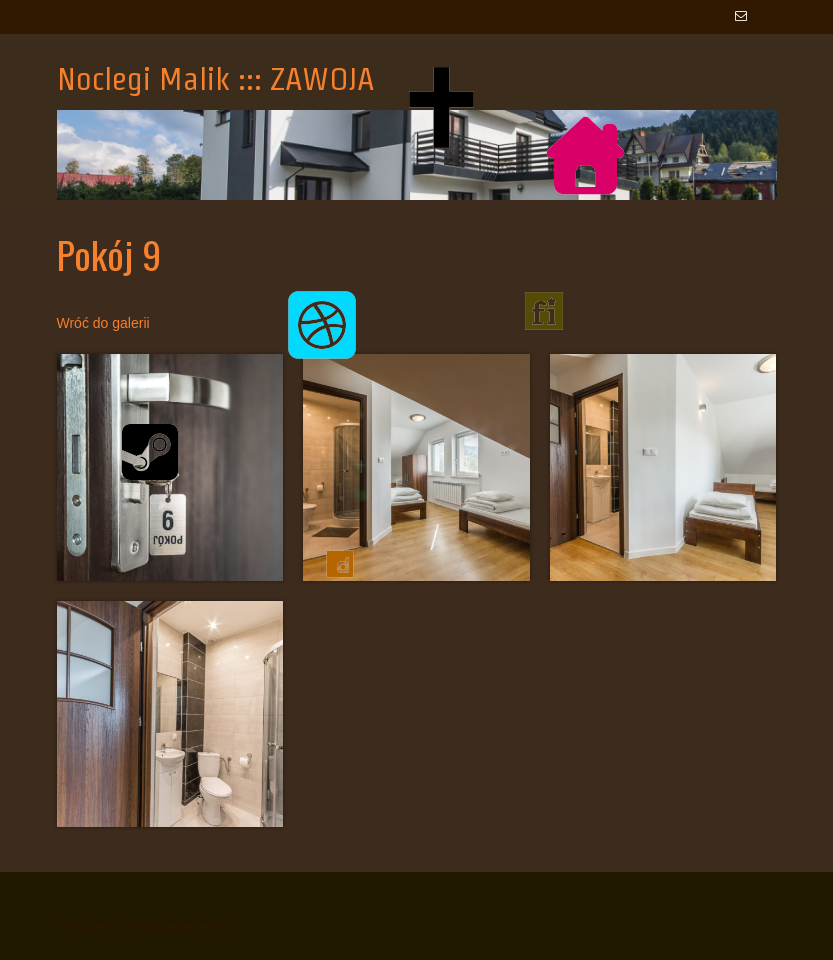  I want to click on fonticons brand logo, so click(544, 311).